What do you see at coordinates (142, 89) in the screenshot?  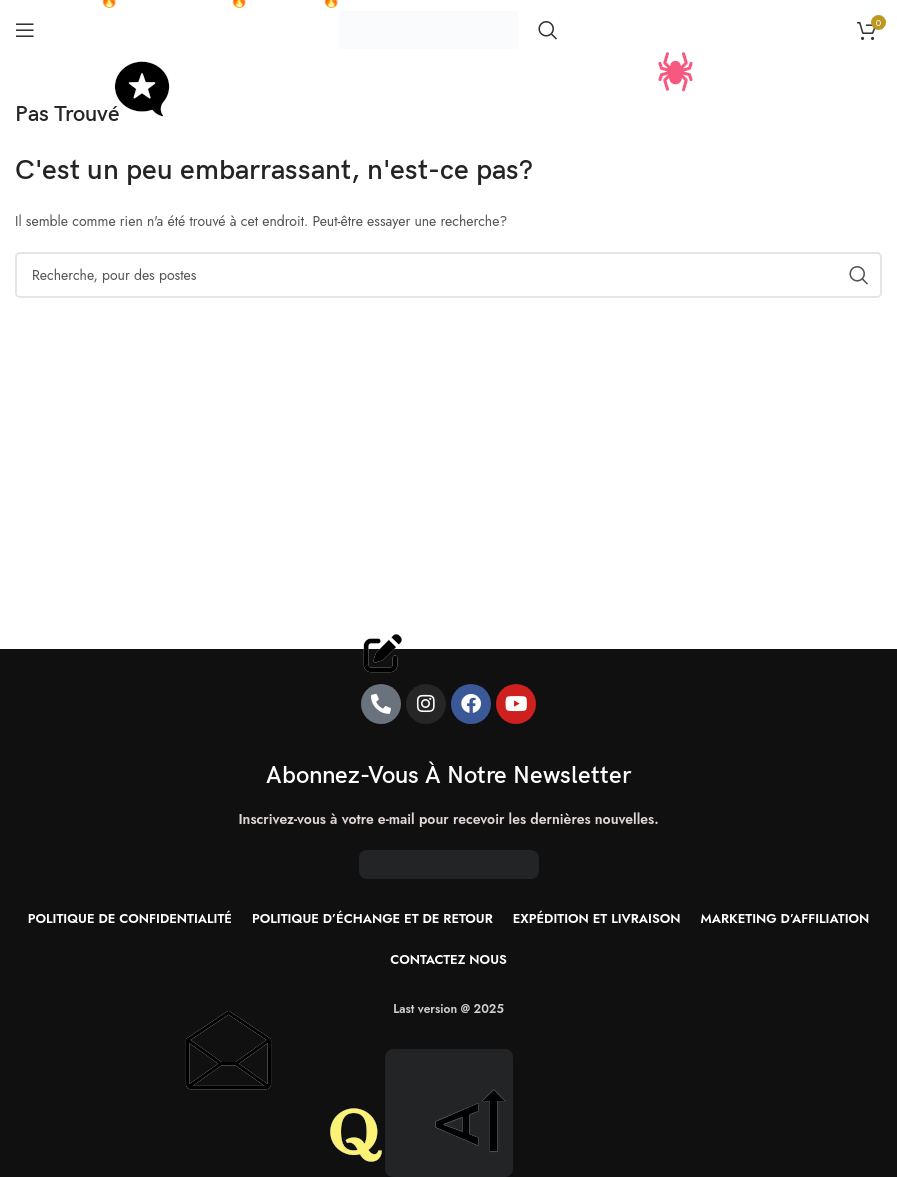 I see `micro.blog social platform logo` at bounding box center [142, 89].